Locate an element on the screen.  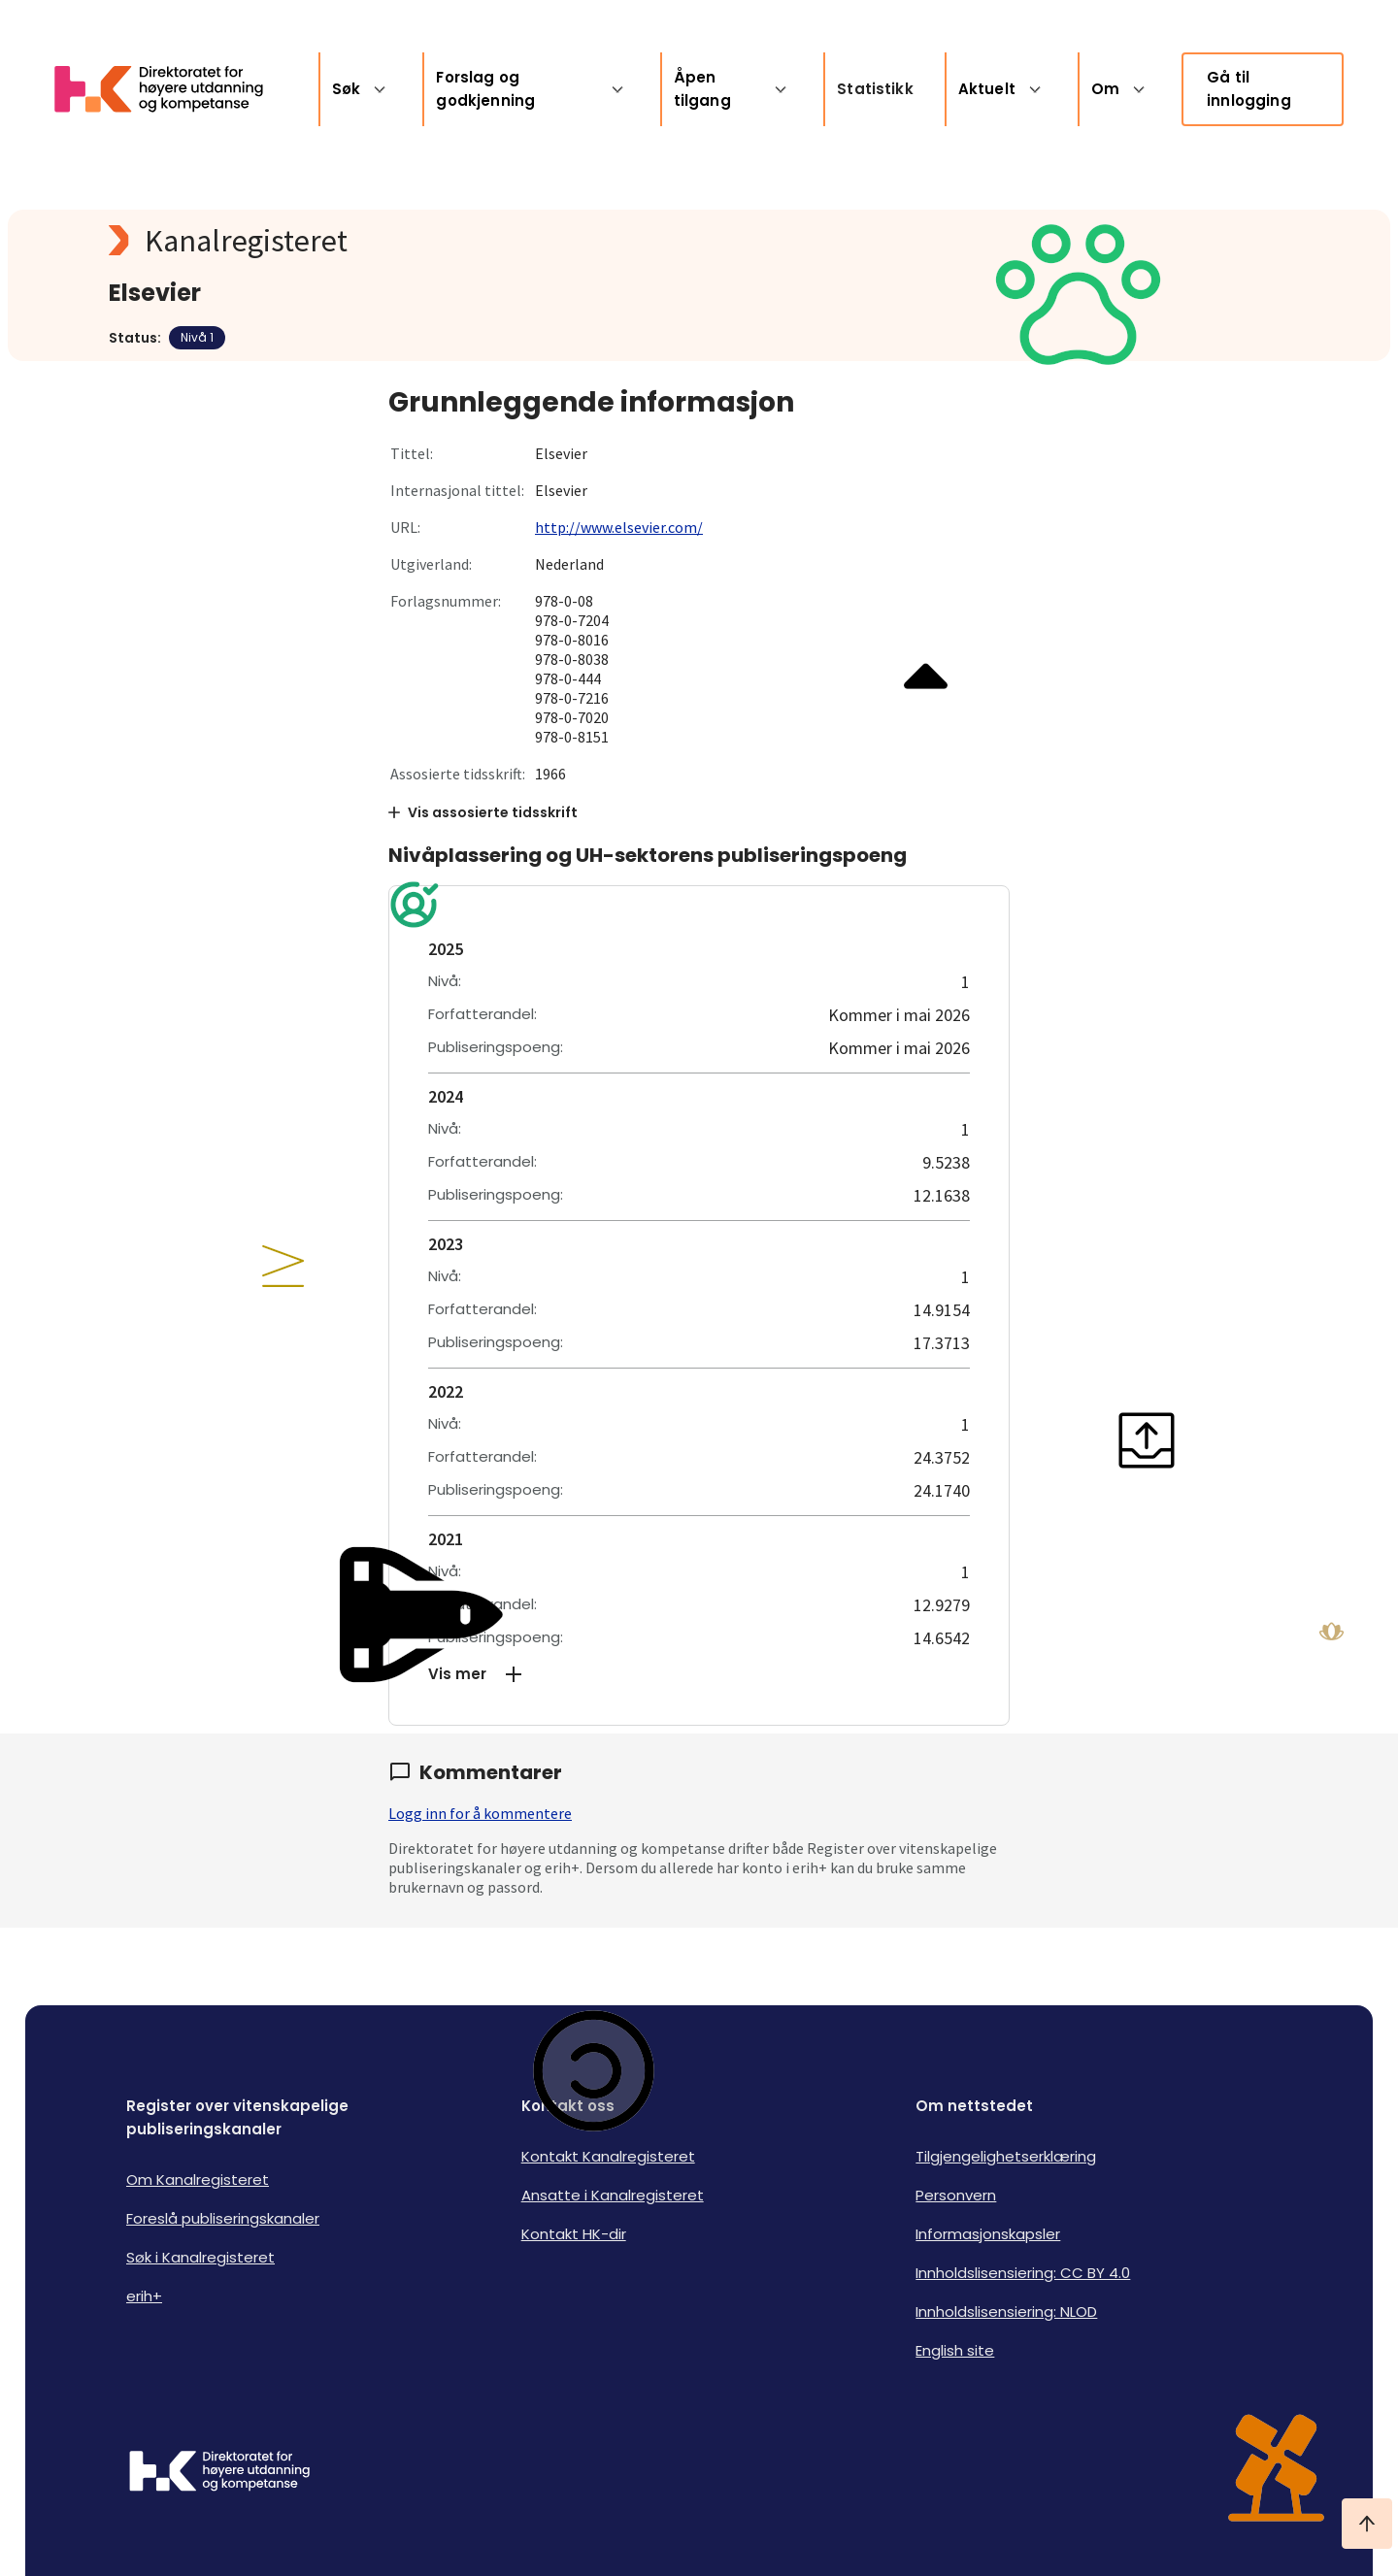
access wind energy or renewable power settings is located at coordinates (1276, 2469).